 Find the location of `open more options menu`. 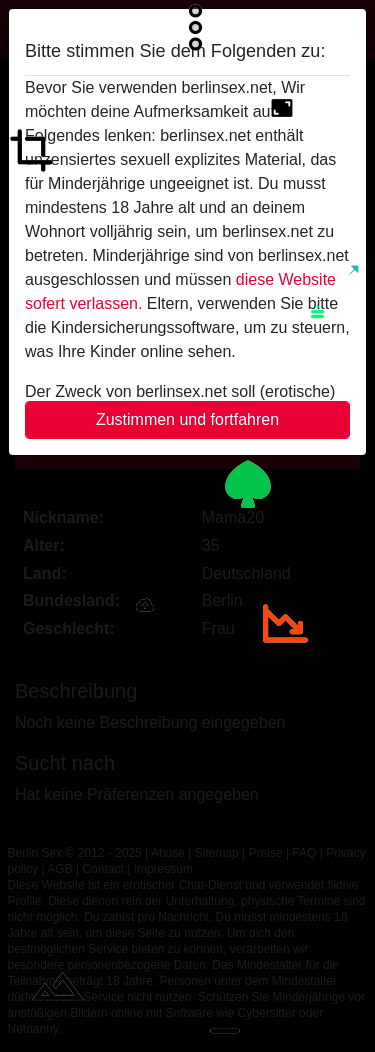

open more options menu is located at coordinates (195, 27).